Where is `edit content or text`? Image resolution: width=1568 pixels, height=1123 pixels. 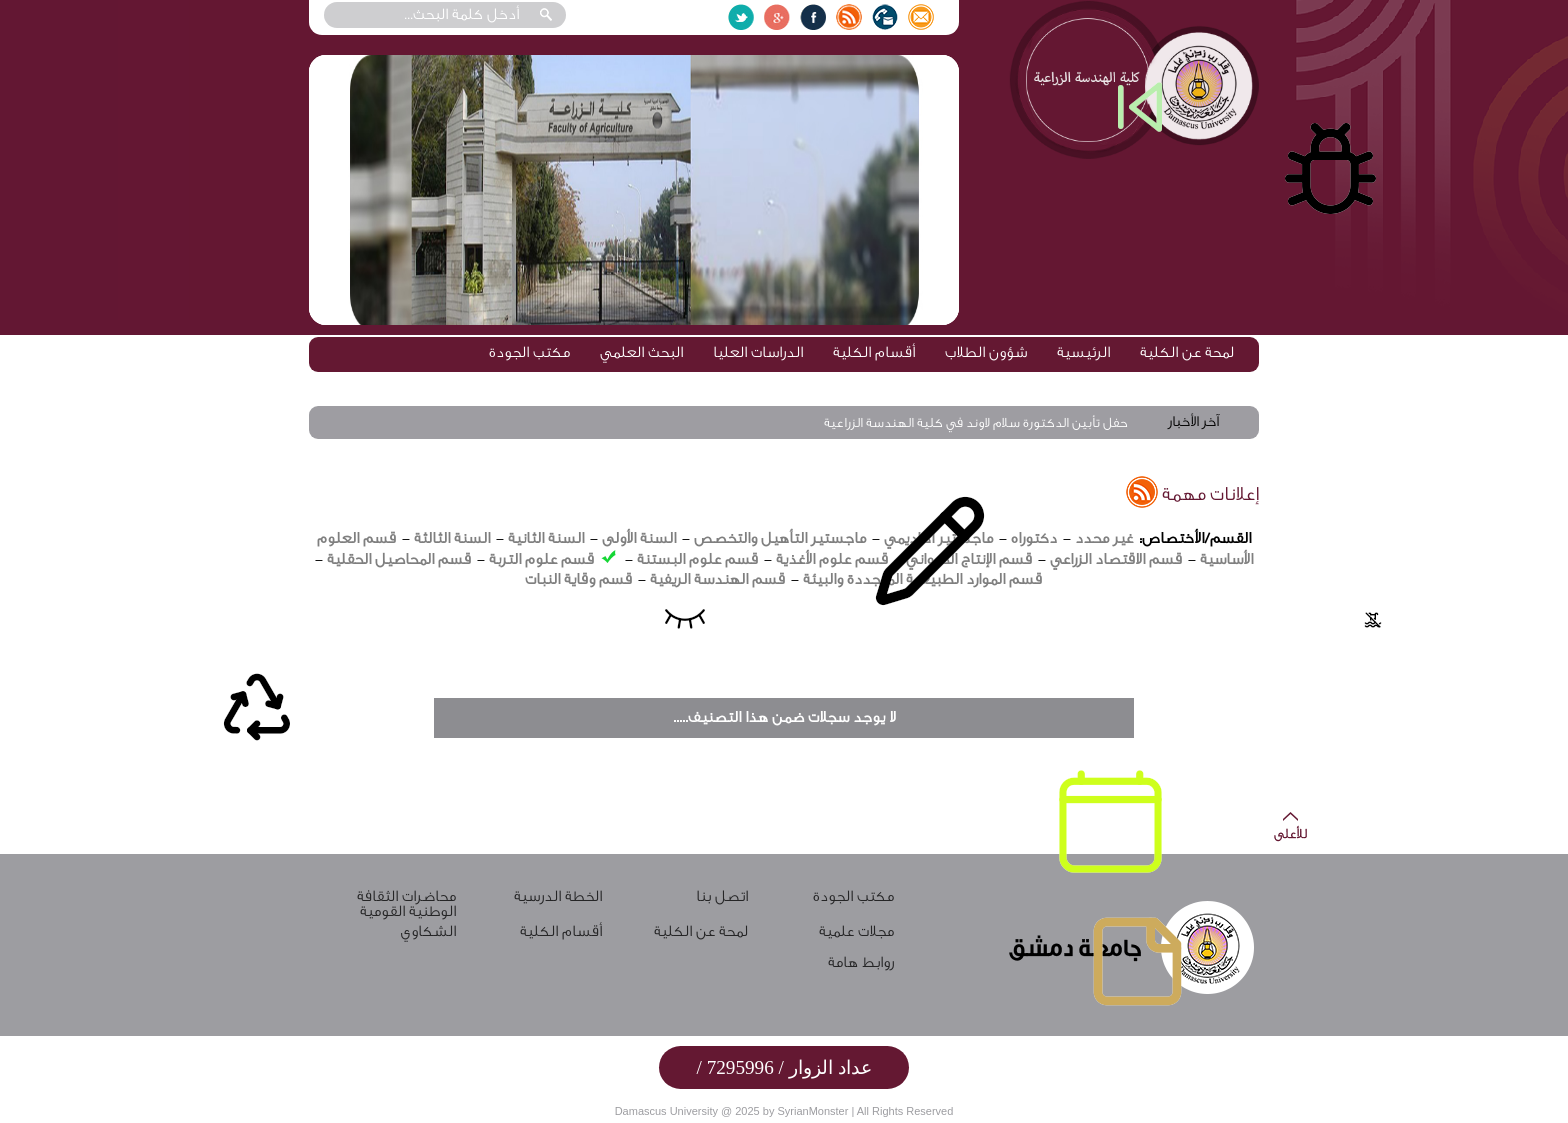
edit content or text is located at coordinates (930, 551).